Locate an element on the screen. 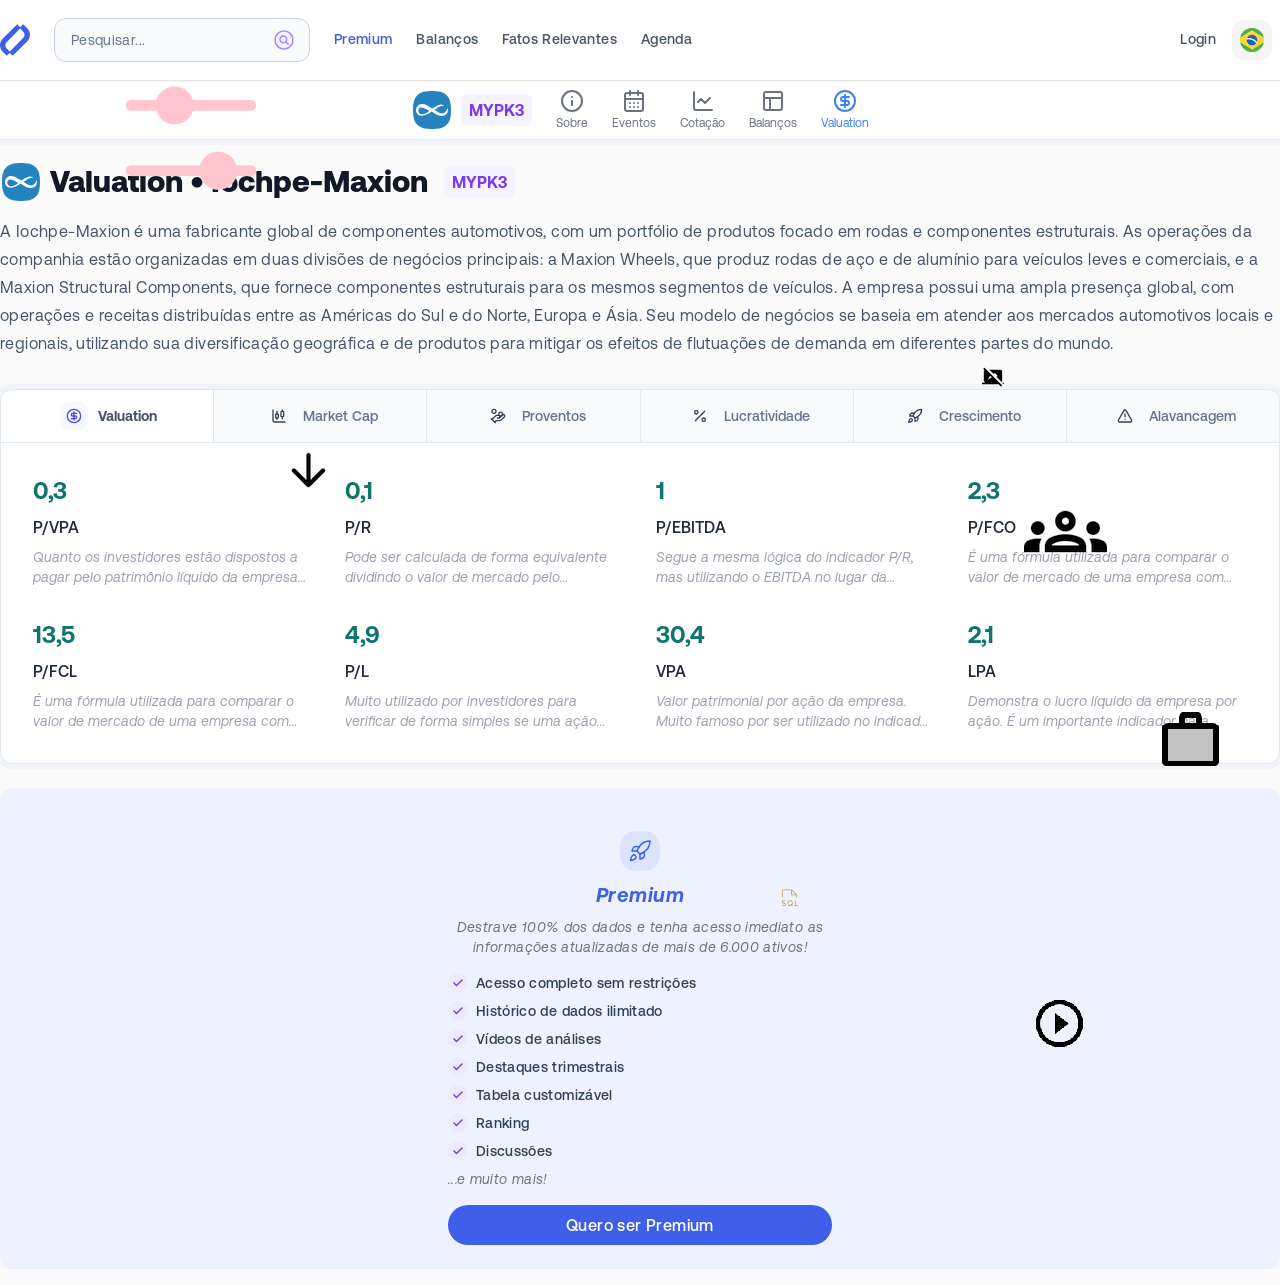  stop sharing your screen is located at coordinates (993, 377).